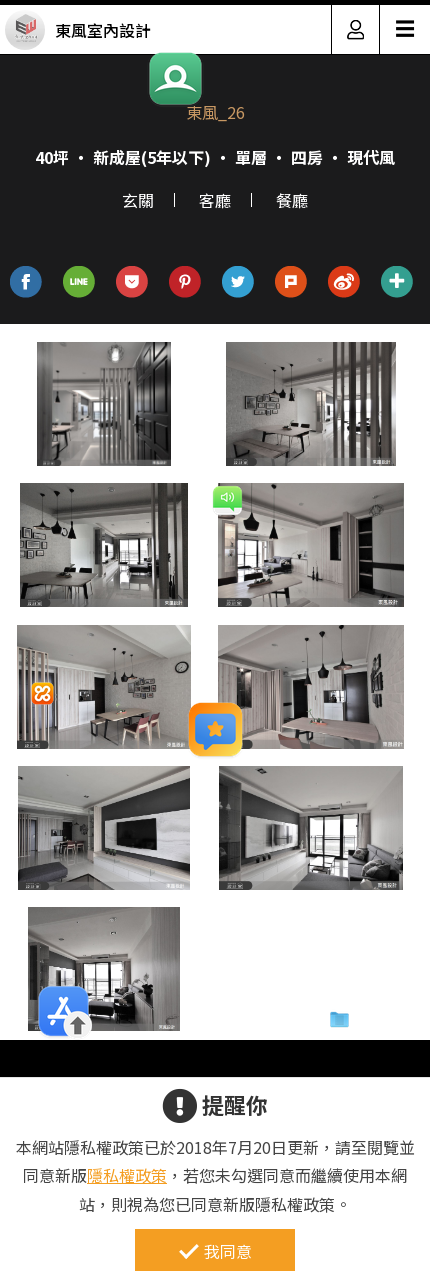  I want to click on open flare messaging app, so click(215, 729).